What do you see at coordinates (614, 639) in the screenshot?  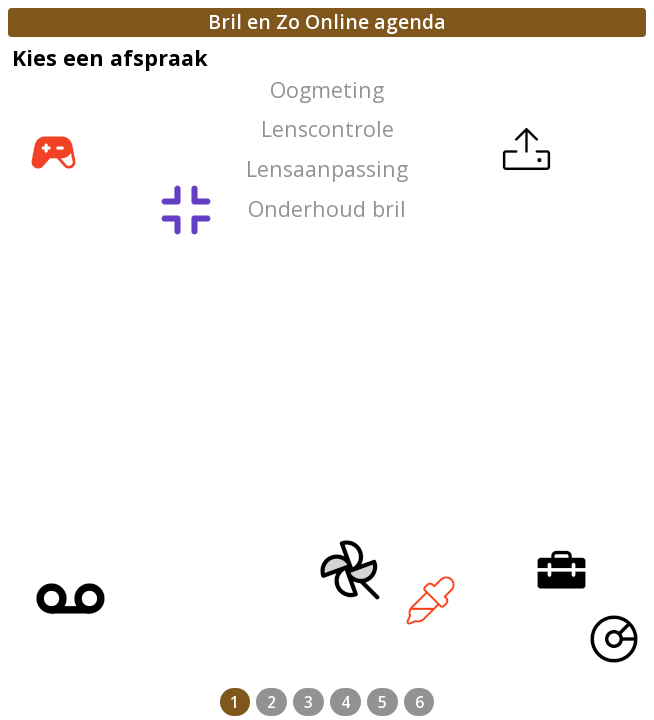 I see `play or access music library` at bounding box center [614, 639].